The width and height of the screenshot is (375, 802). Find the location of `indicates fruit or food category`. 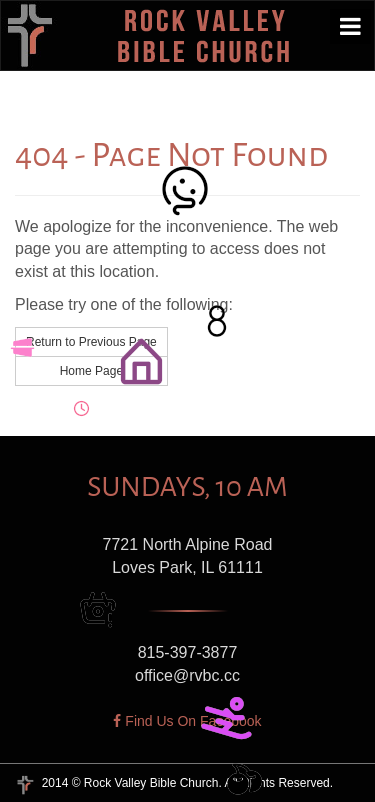

indicates fruit or food category is located at coordinates (244, 779).